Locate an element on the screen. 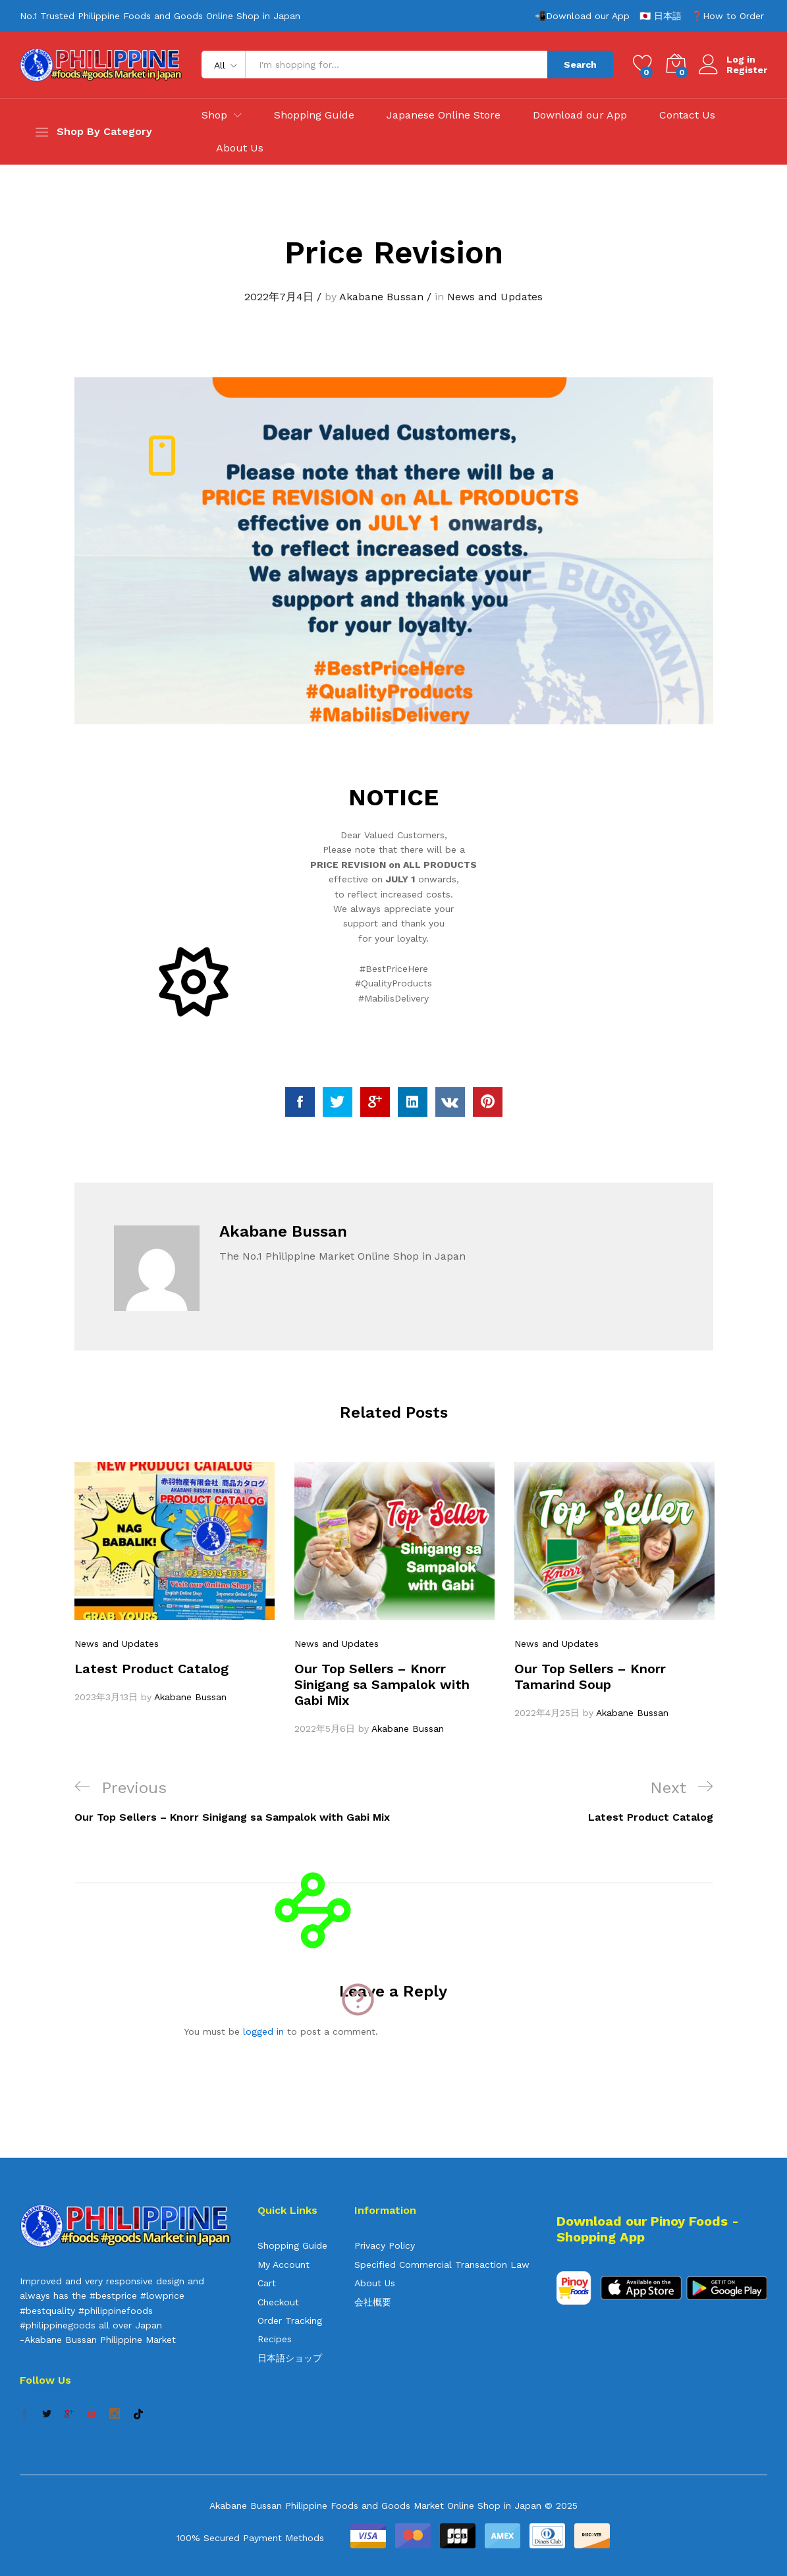 The width and height of the screenshot is (787, 2576). access help or support information is located at coordinates (358, 1999).